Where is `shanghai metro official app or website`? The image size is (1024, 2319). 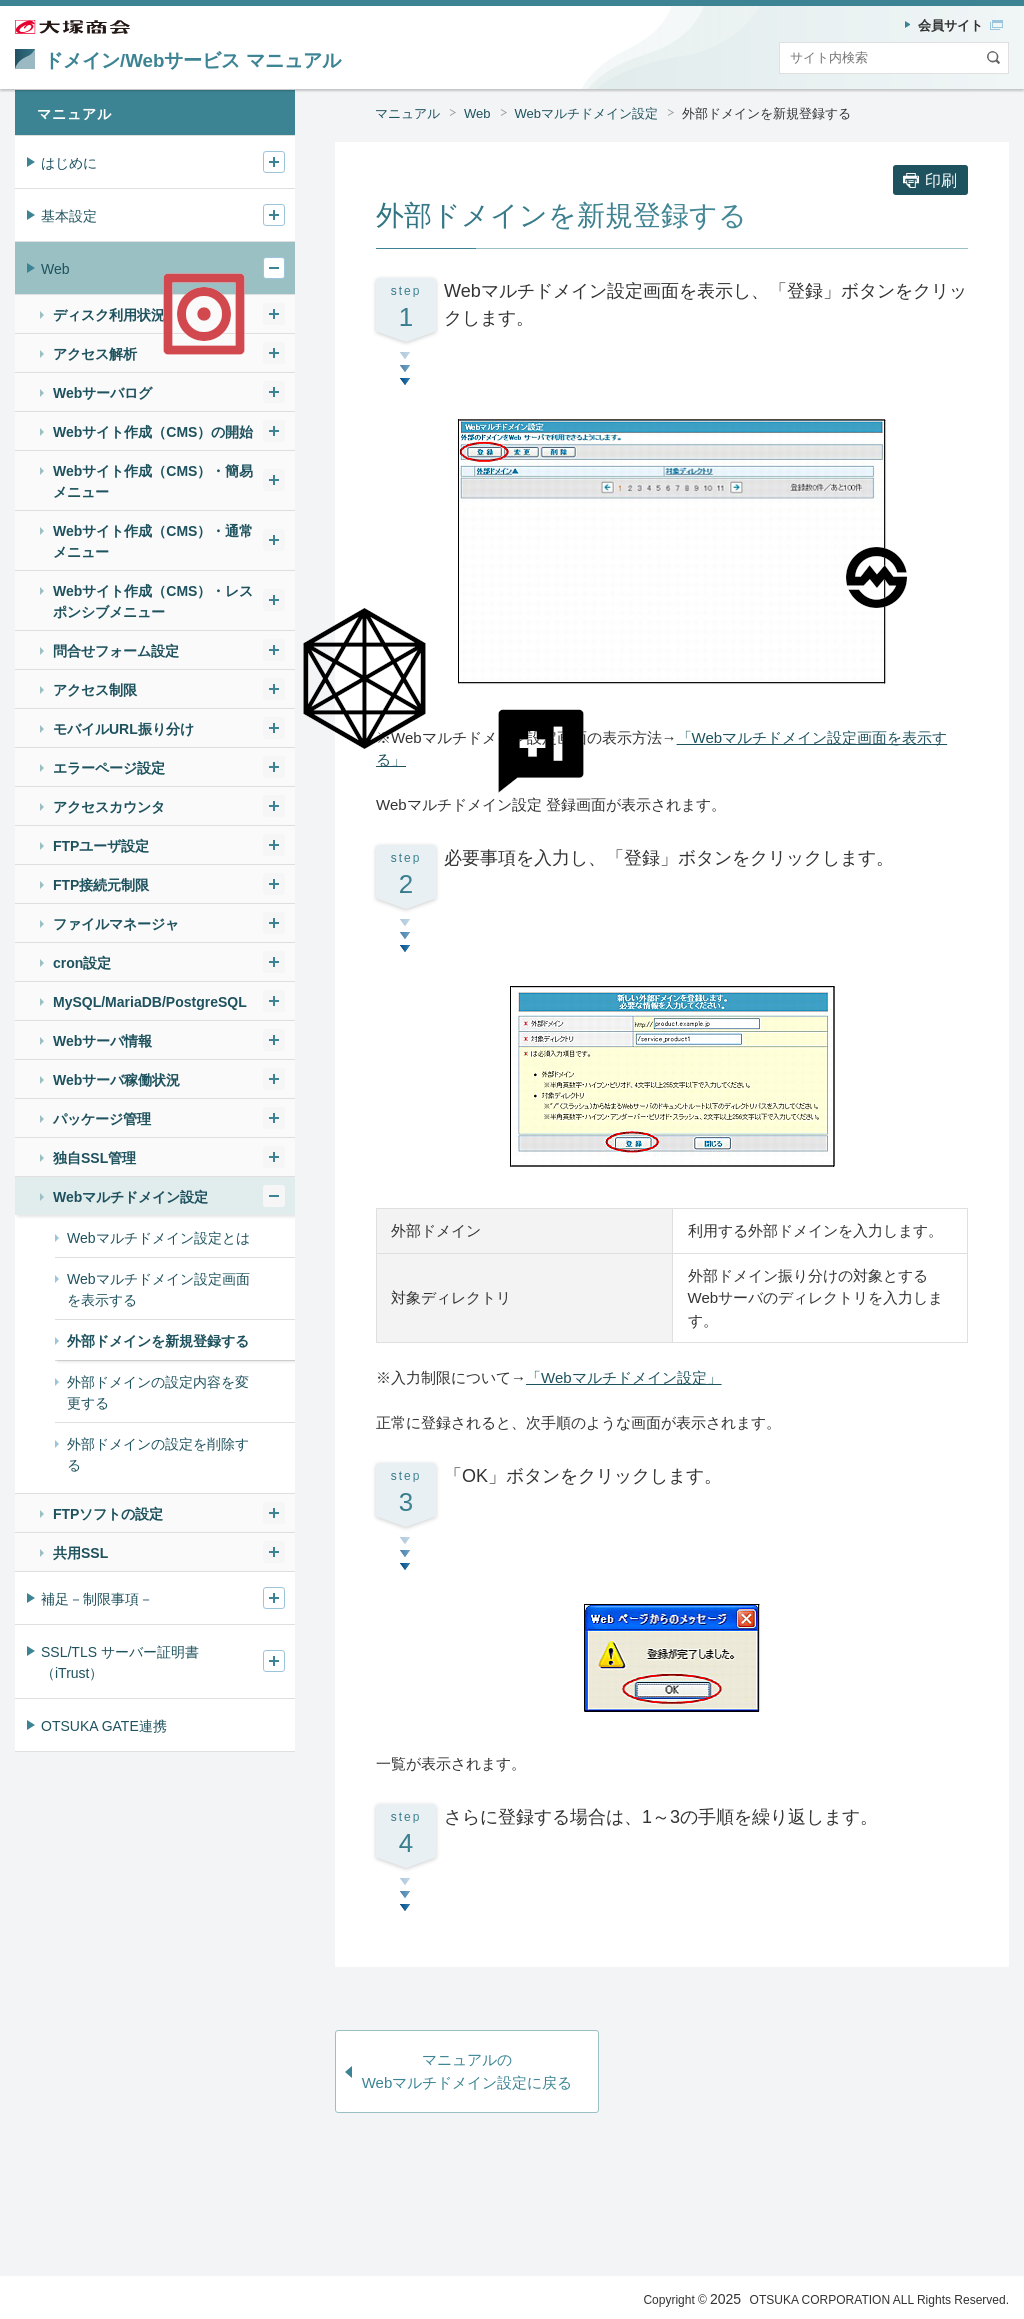
shanghai metro official app or website is located at coordinates (876, 577).